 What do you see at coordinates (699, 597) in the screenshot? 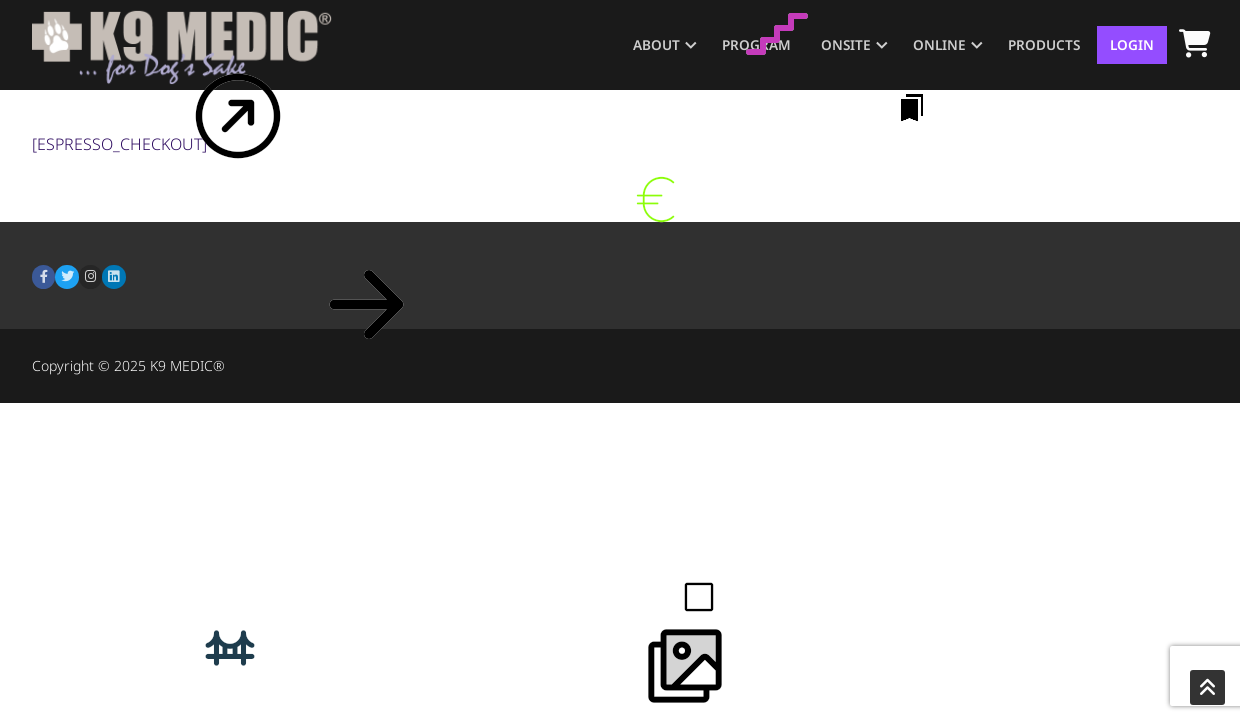
I see `stop or halt media playback` at bounding box center [699, 597].